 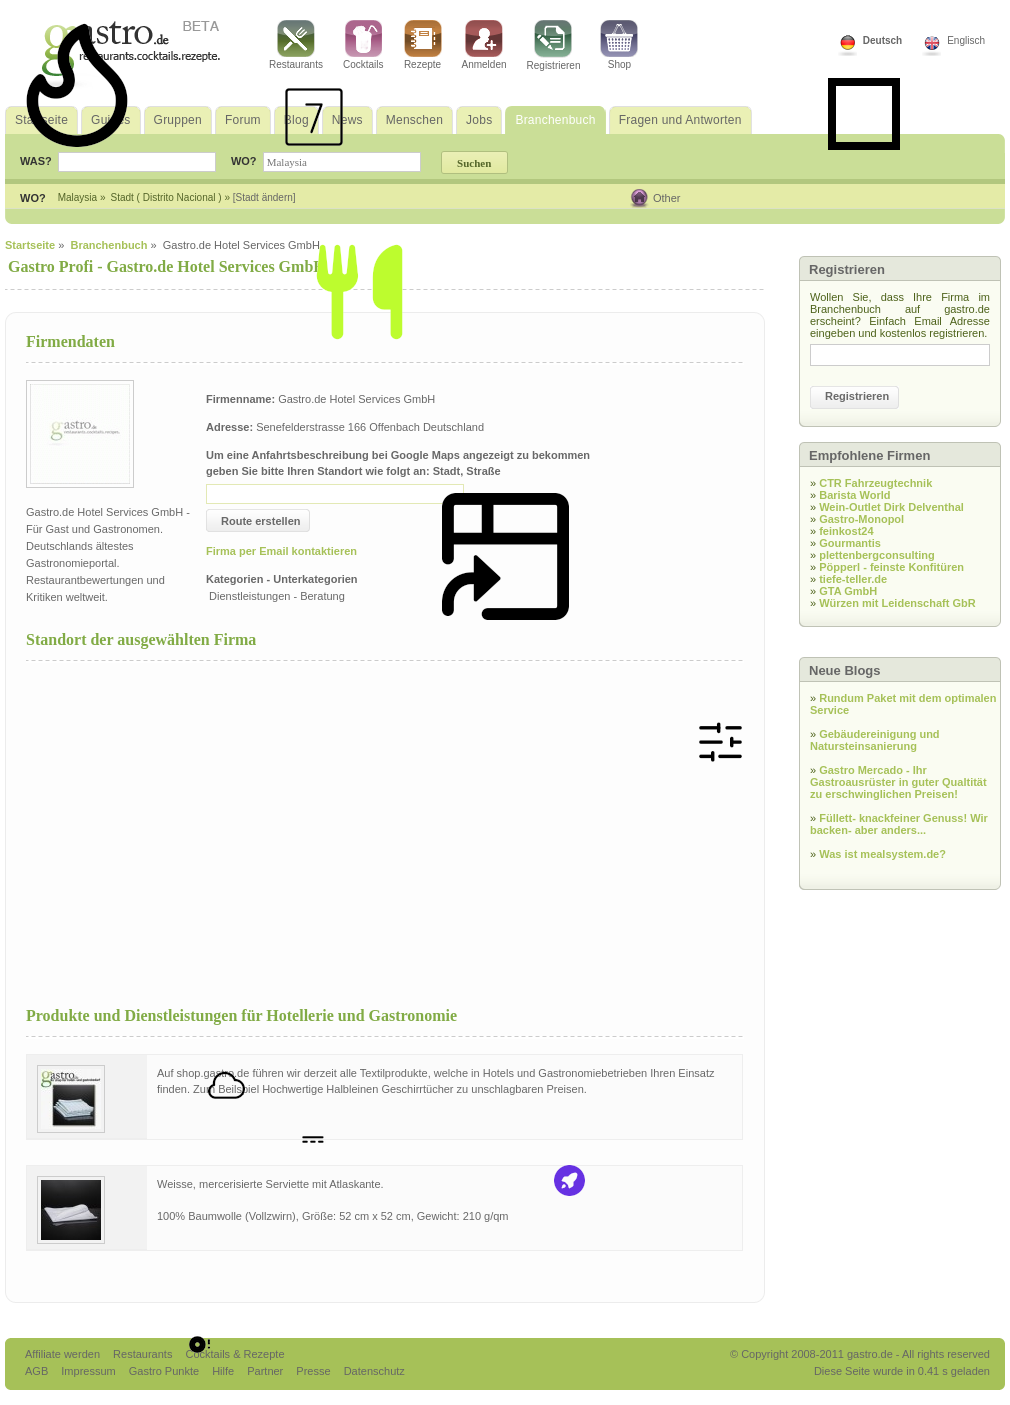 I want to click on select or input the number seven, so click(x=314, y=117).